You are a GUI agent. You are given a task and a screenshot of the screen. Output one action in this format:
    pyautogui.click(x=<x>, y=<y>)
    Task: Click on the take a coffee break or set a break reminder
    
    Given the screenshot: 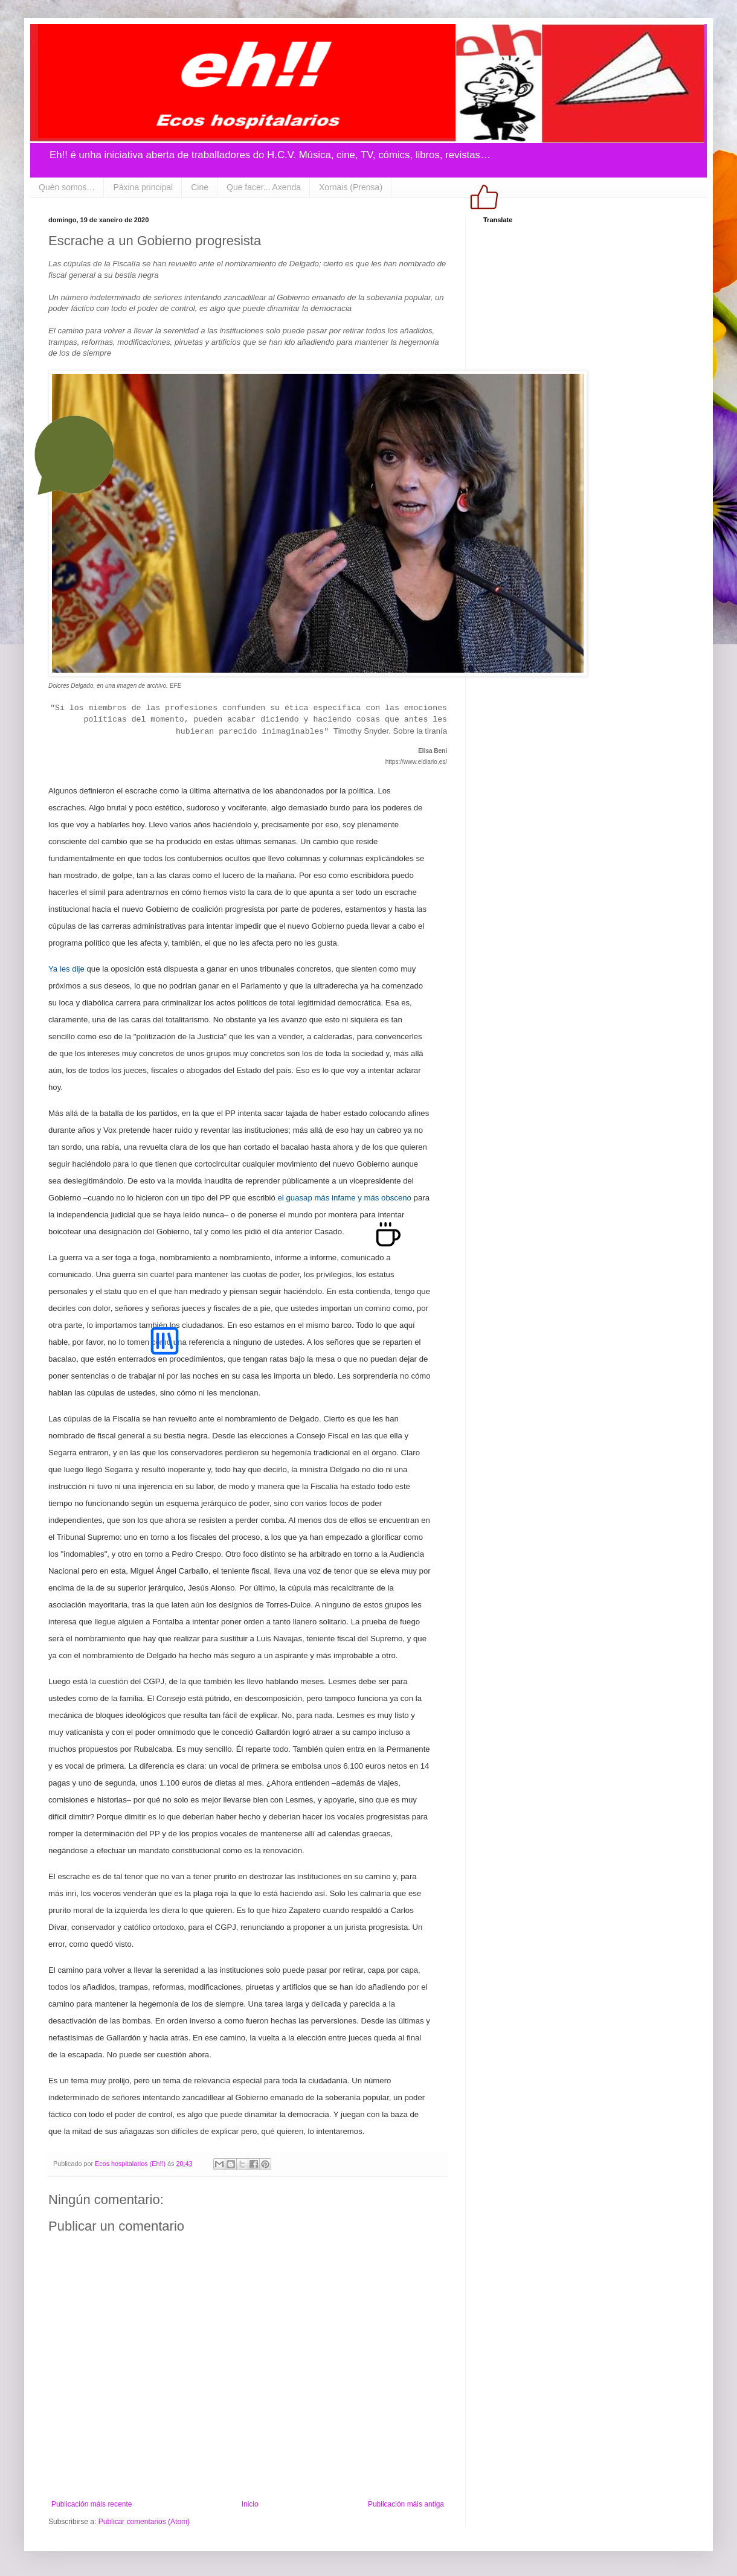 What is the action you would take?
    pyautogui.click(x=388, y=1235)
    